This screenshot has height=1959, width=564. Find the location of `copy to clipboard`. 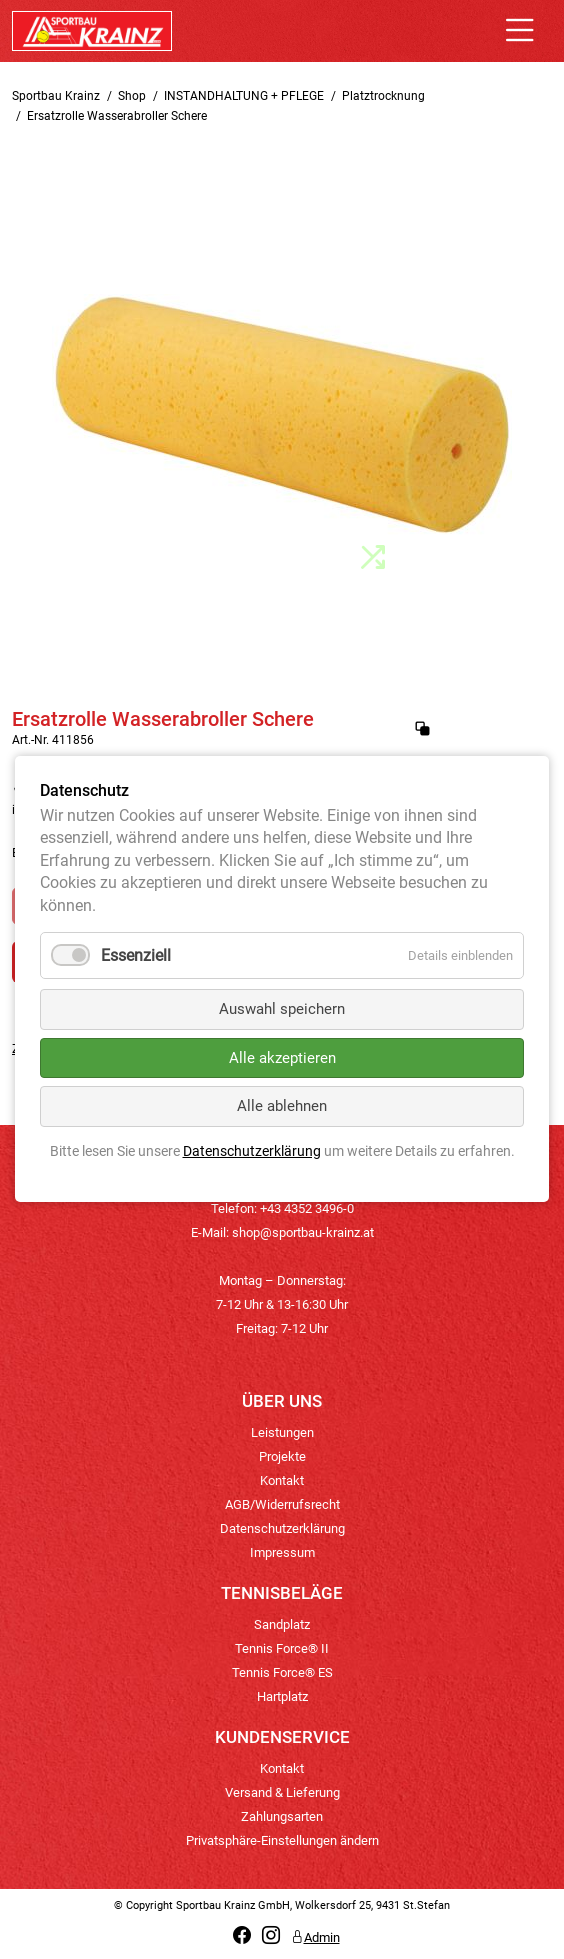

copy to clipboard is located at coordinates (422, 728).